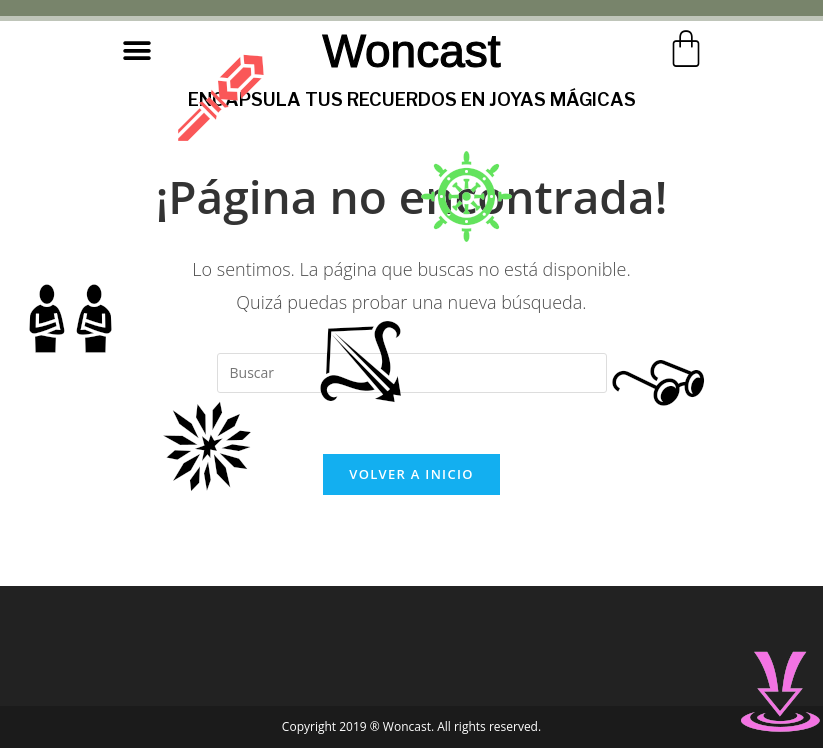  Describe the element at coordinates (70, 318) in the screenshot. I see `start a face-to-face meeting or video call` at that location.